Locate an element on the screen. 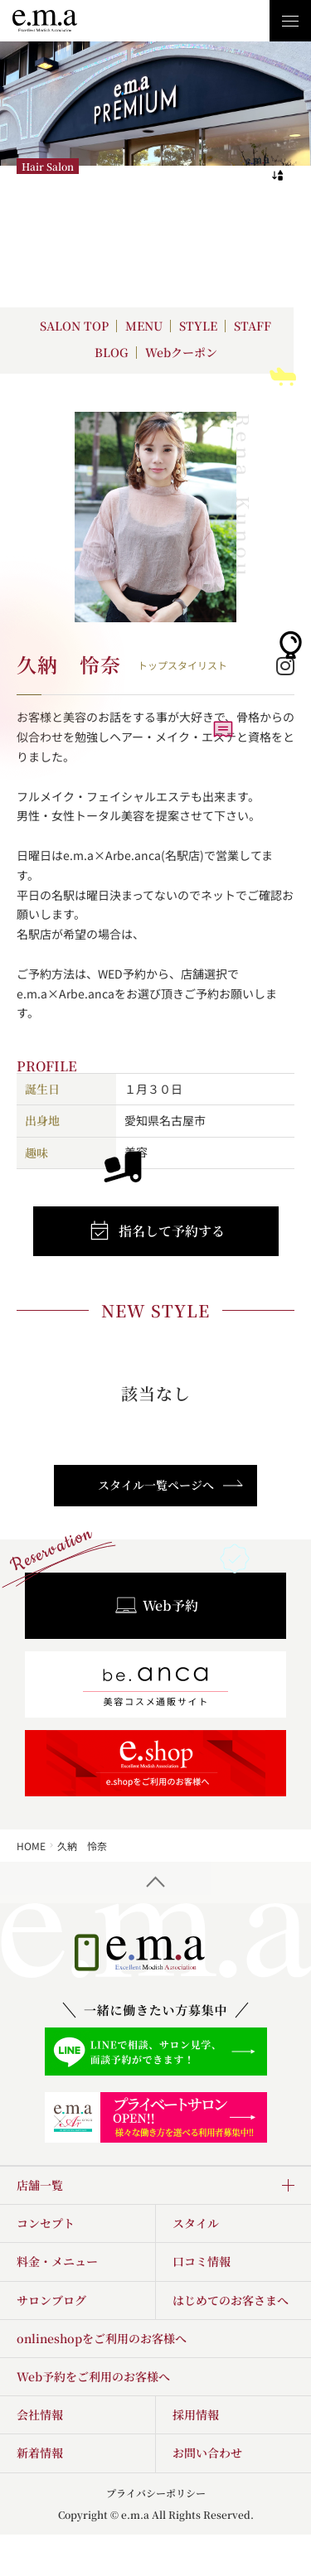  indicates verified or authenticated status is located at coordinates (235, 1559).